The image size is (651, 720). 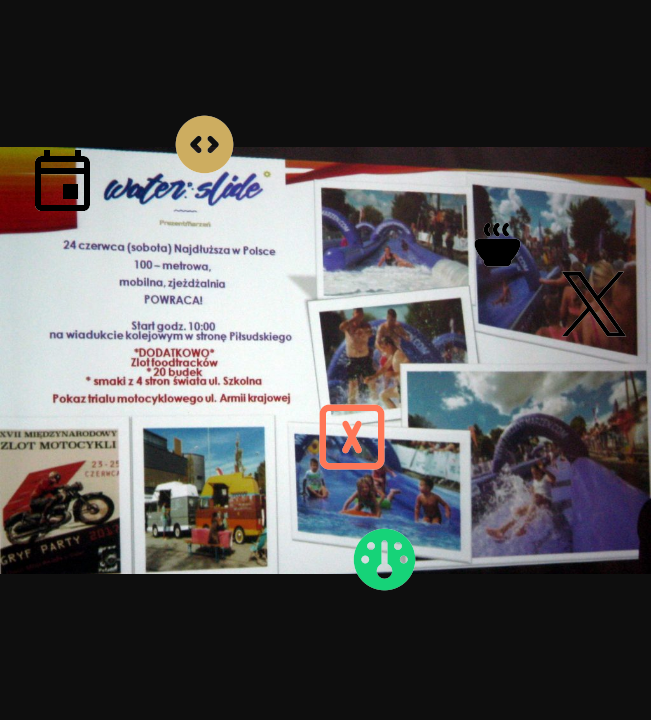 I want to click on view calendar or scheduled events, so click(x=62, y=180).